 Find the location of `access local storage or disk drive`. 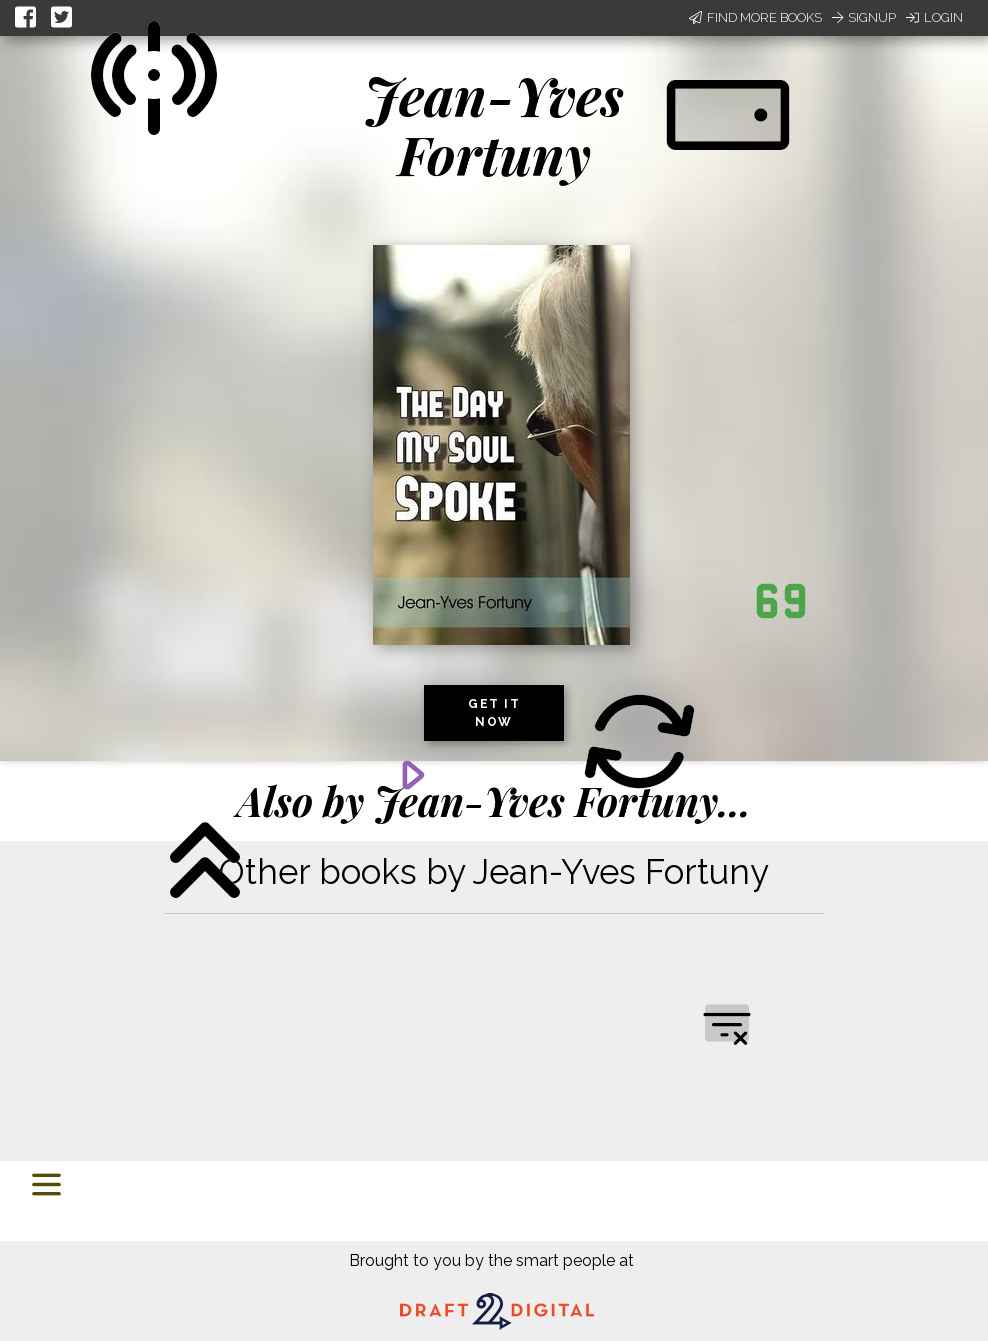

access local storage or disk drive is located at coordinates (728, 115).